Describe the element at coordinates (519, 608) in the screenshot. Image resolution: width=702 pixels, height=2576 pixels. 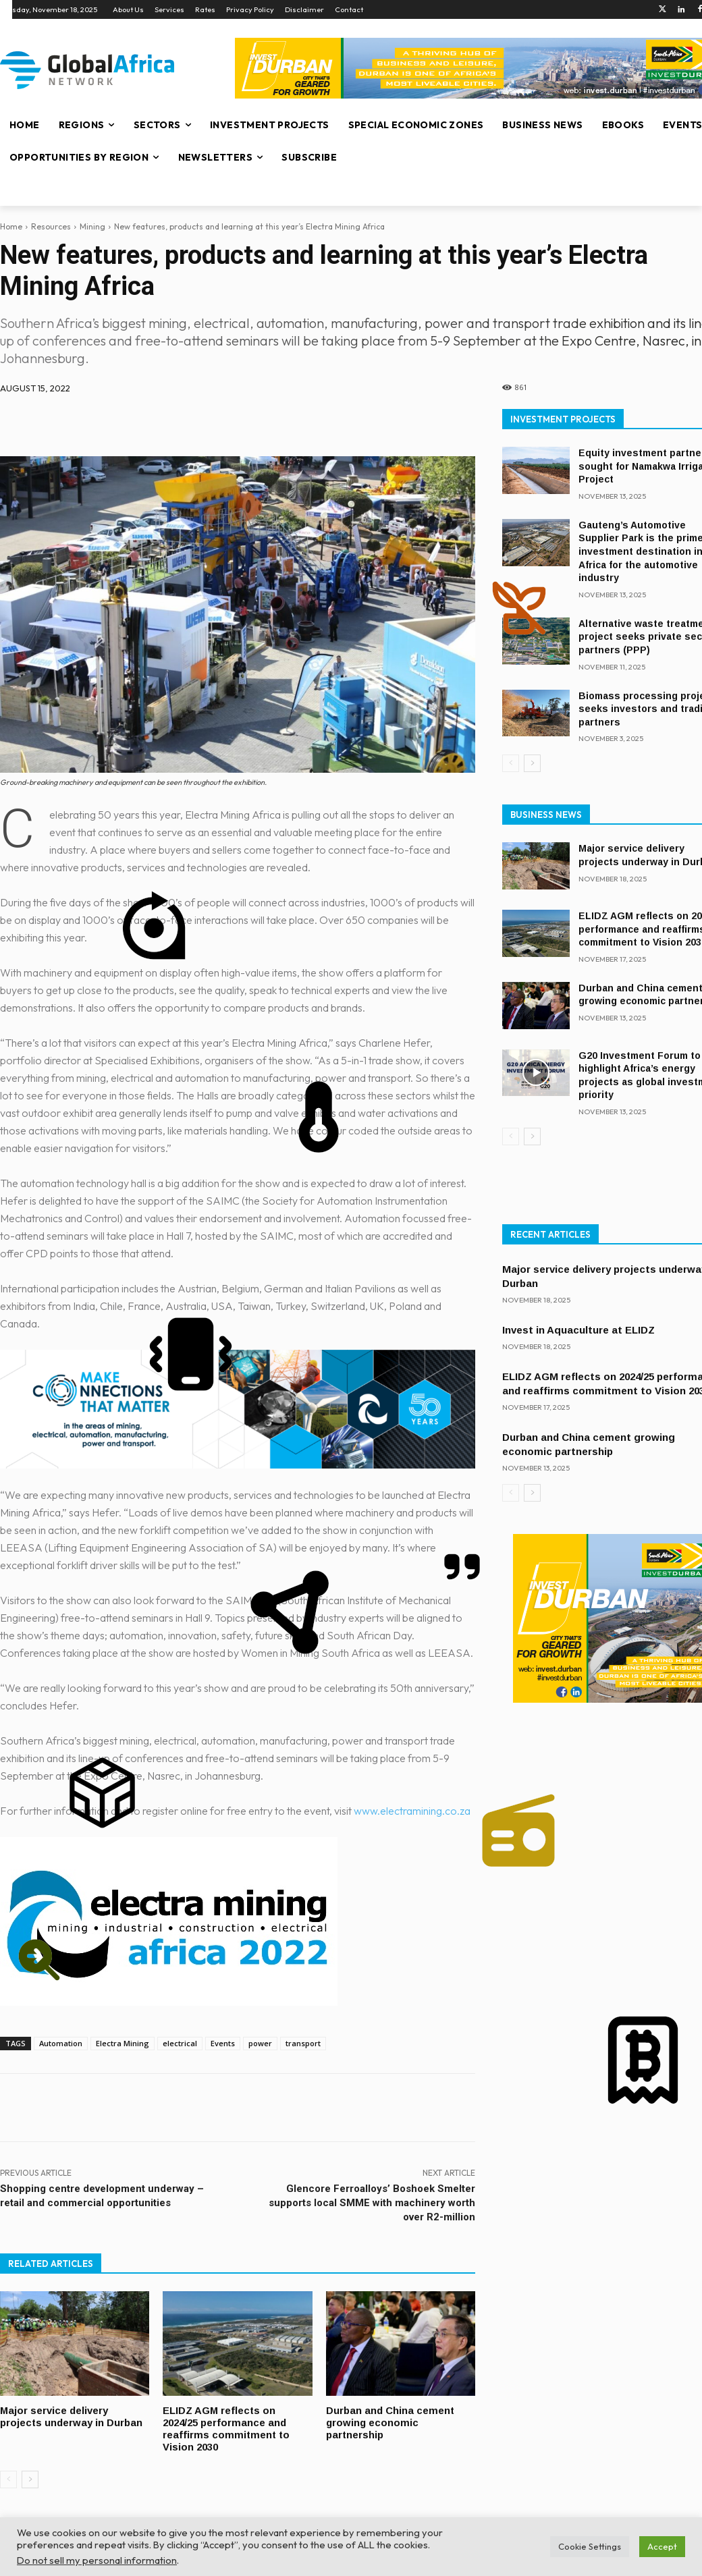
I see `disable plant care reminders` at that location.